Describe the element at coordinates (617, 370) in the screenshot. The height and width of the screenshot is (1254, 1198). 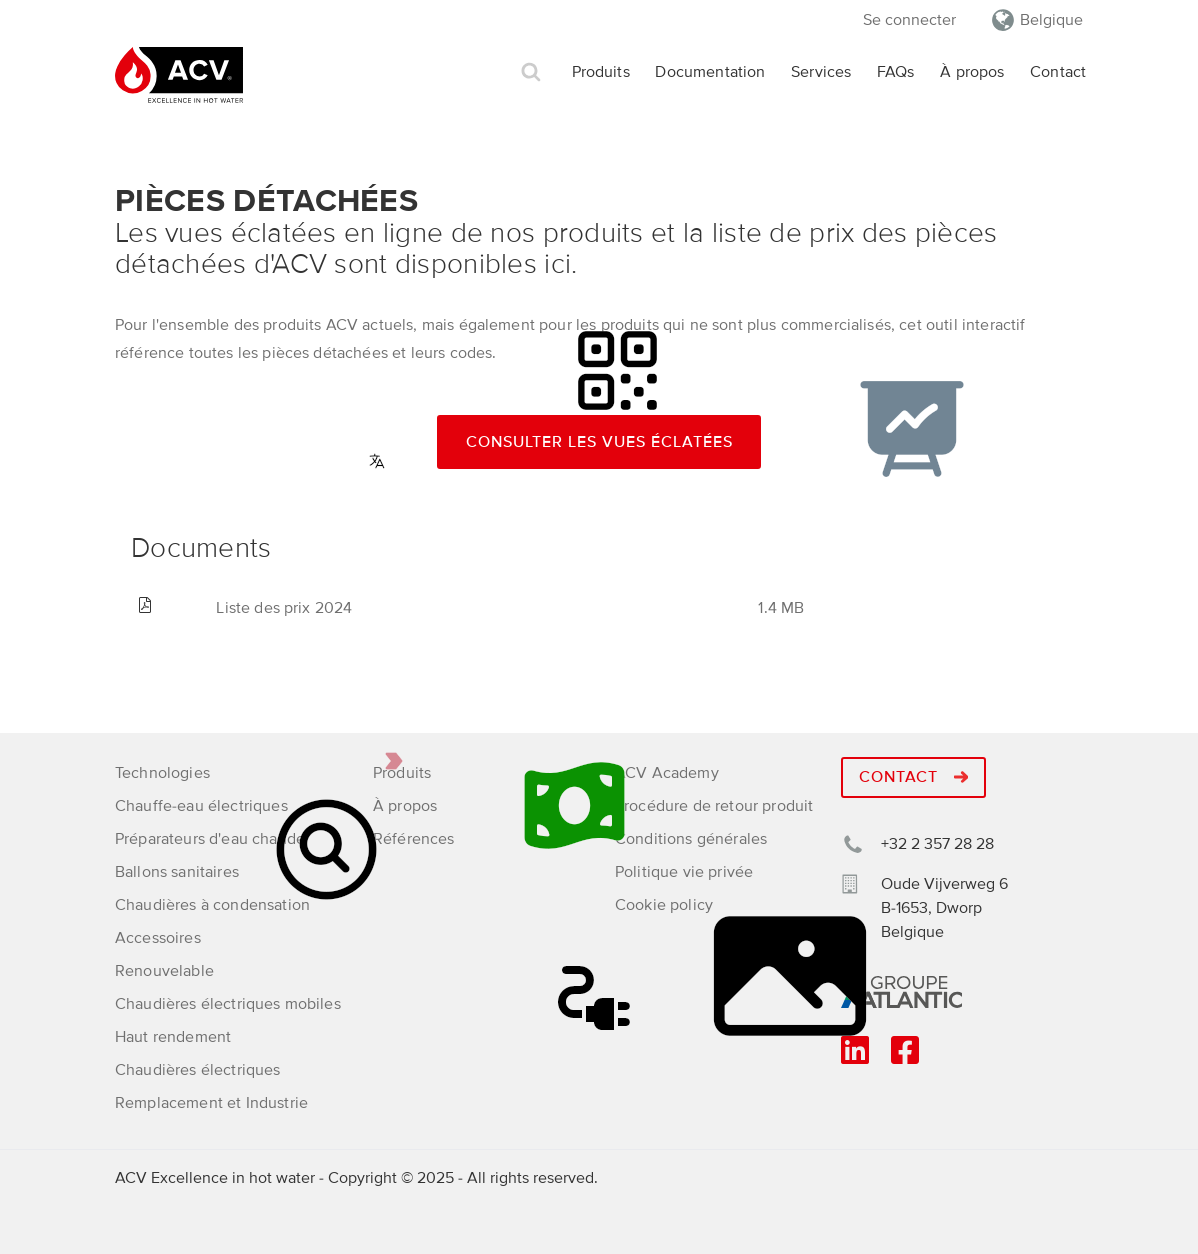
I see `scan or generate a qr code` at that location.